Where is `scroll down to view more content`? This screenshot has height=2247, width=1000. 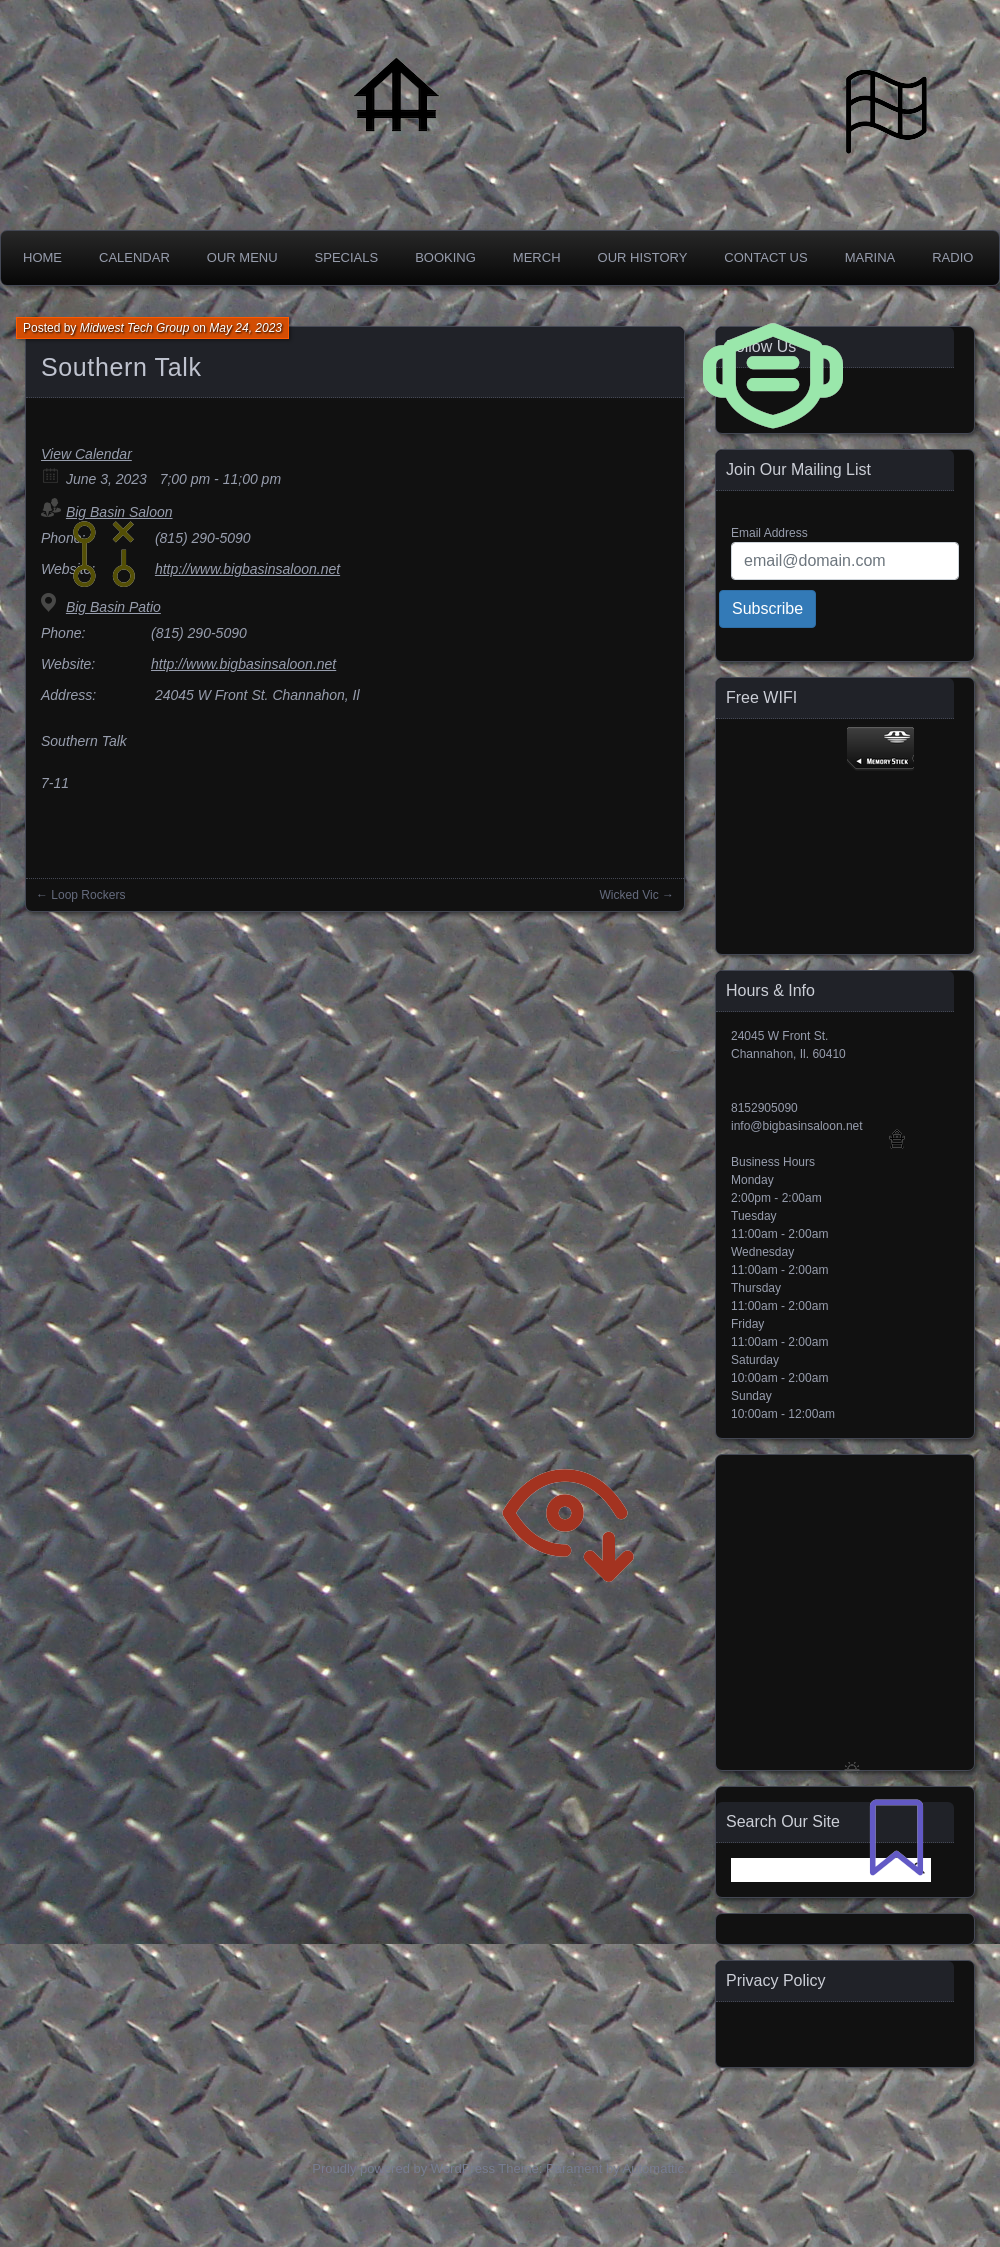
scroll down to view more content is located at coordinates (565, 1513).